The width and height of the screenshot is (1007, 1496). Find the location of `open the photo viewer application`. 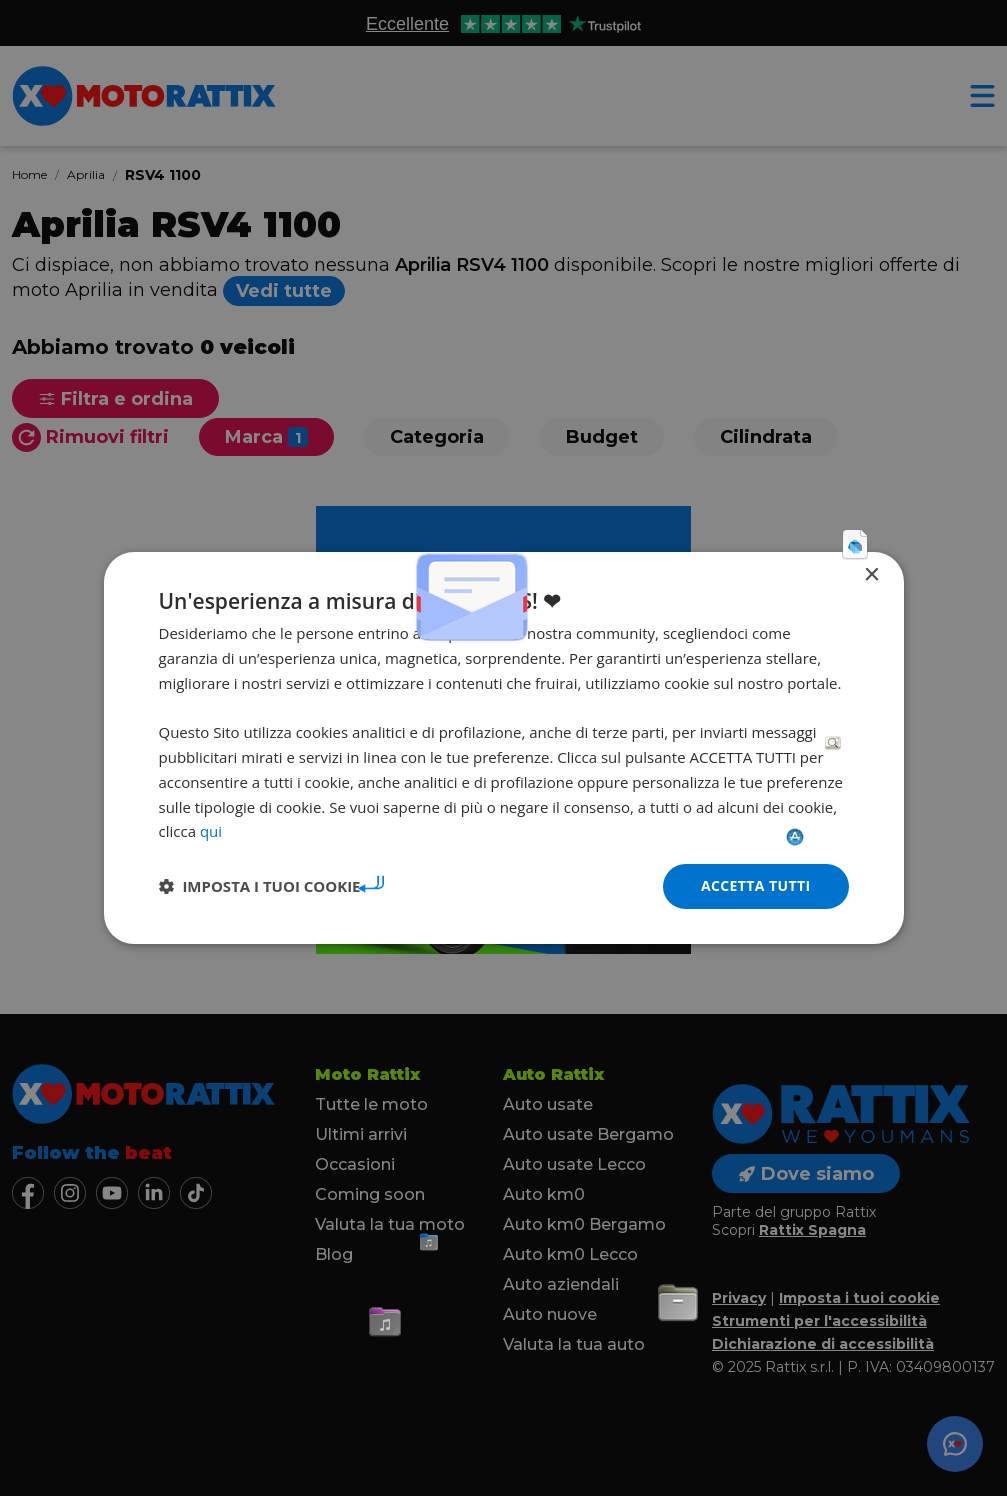

open the photo viewer application is located at coordinates (833, 743).